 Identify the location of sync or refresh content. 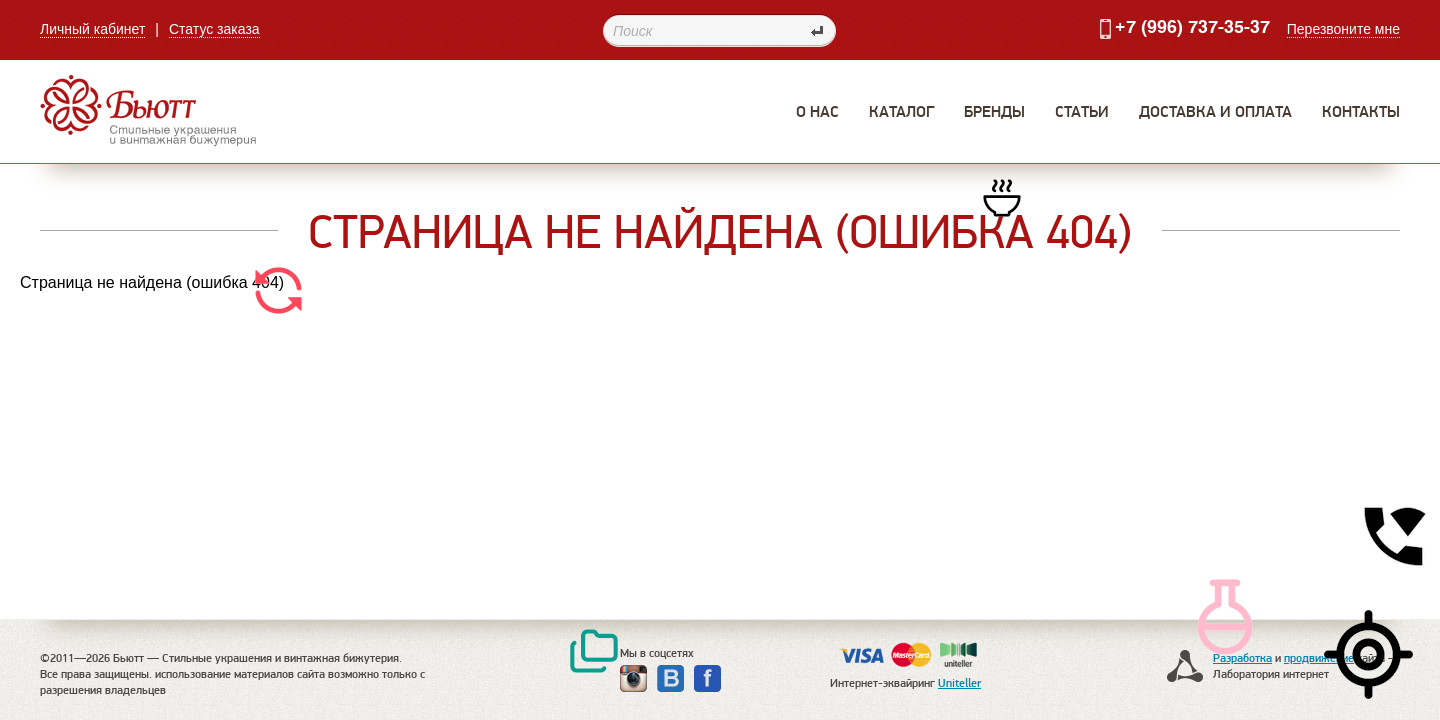
(278, 290).